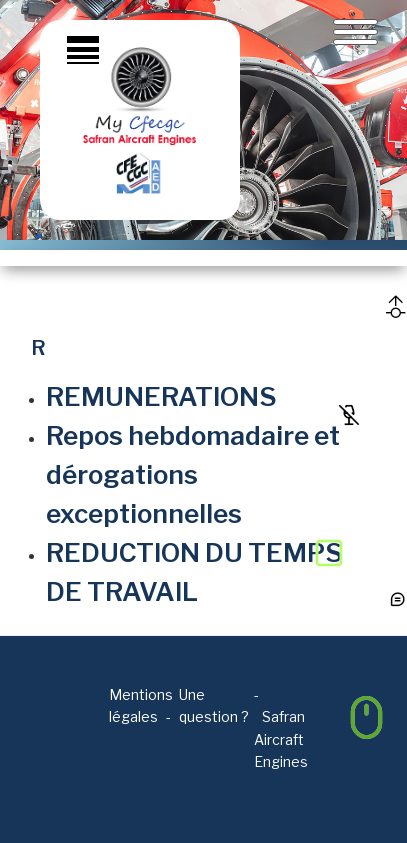 This screenshot has height=843, width=407. I want to click on adjust mouse or pointer settings, so click(366, 717).